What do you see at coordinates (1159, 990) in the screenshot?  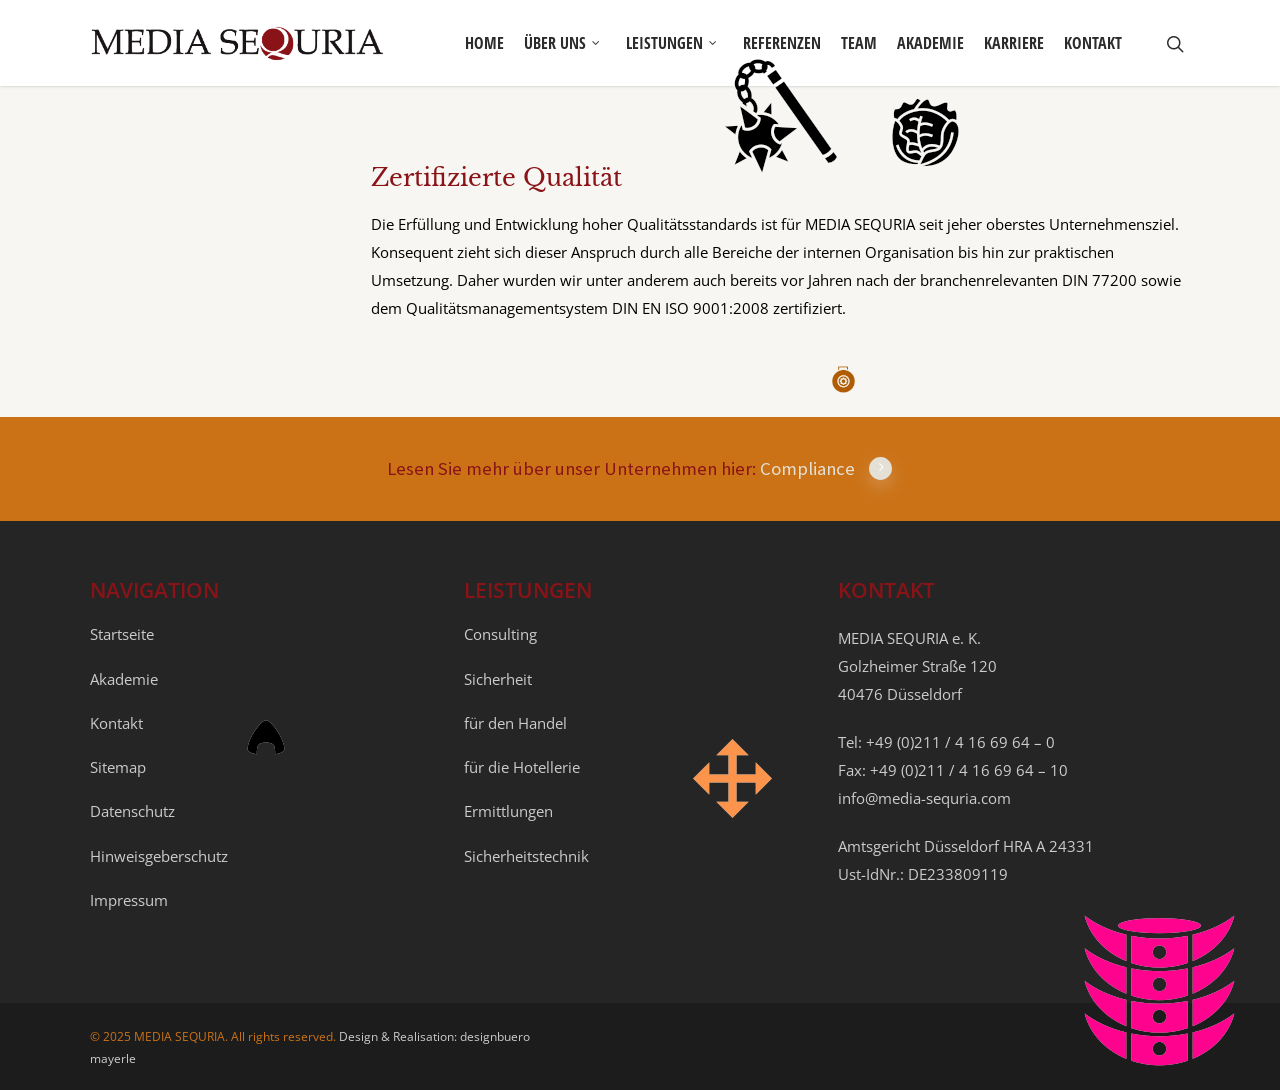 I see `server or database storage indicator` at bounding box center [1159, 990].